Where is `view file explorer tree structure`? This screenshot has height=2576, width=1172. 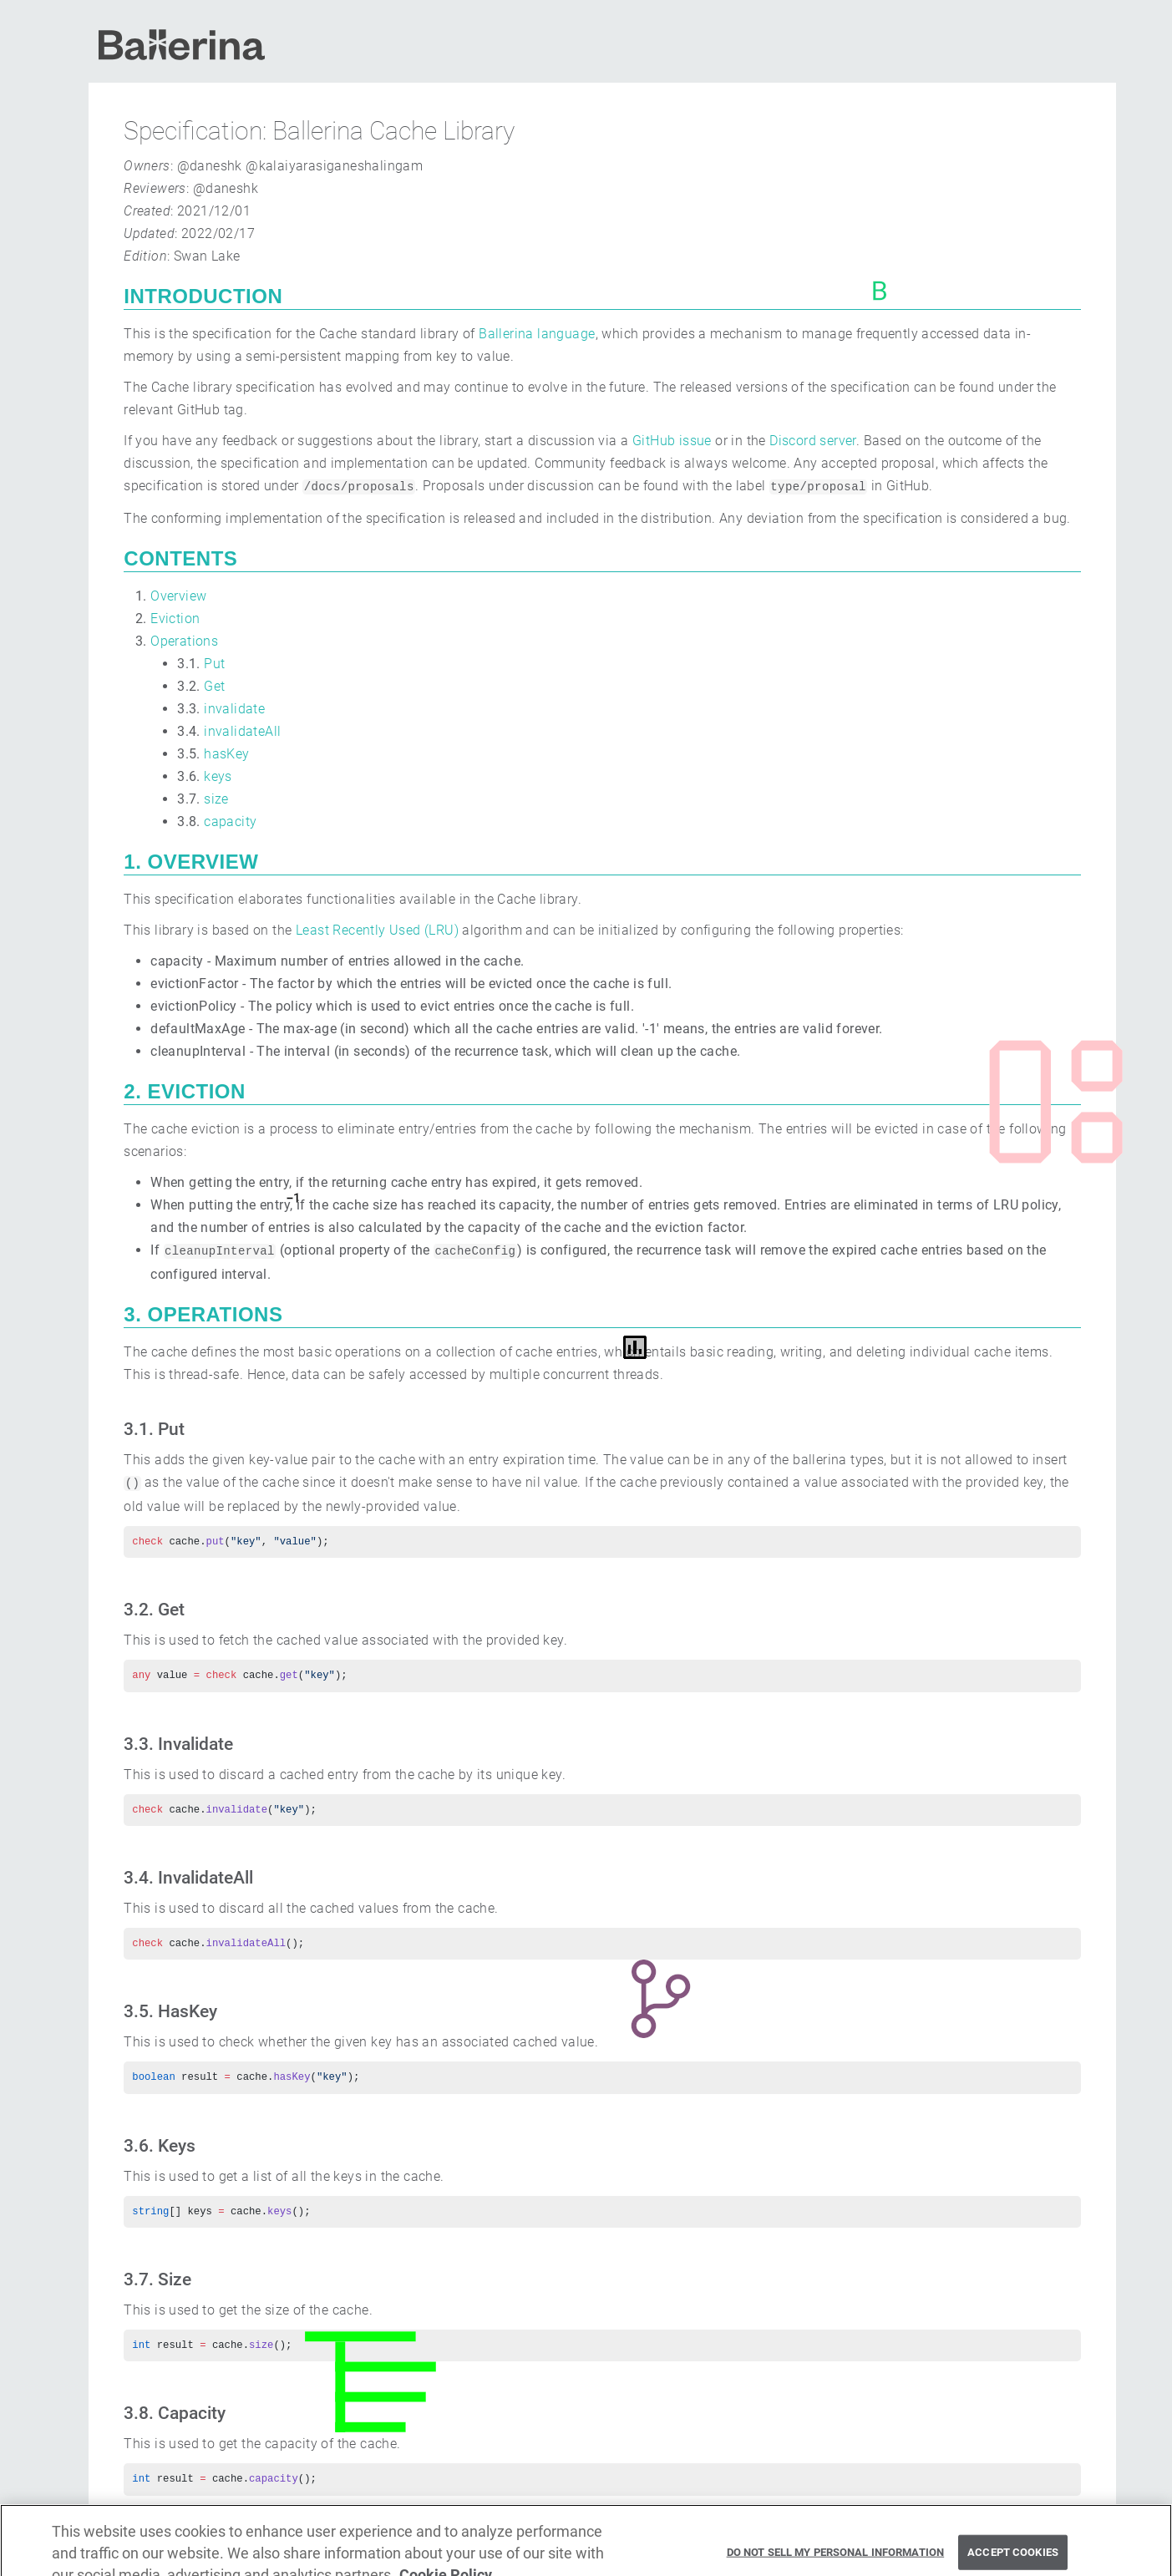 view file explorer tree structure is located at coordinates (375, 2381).